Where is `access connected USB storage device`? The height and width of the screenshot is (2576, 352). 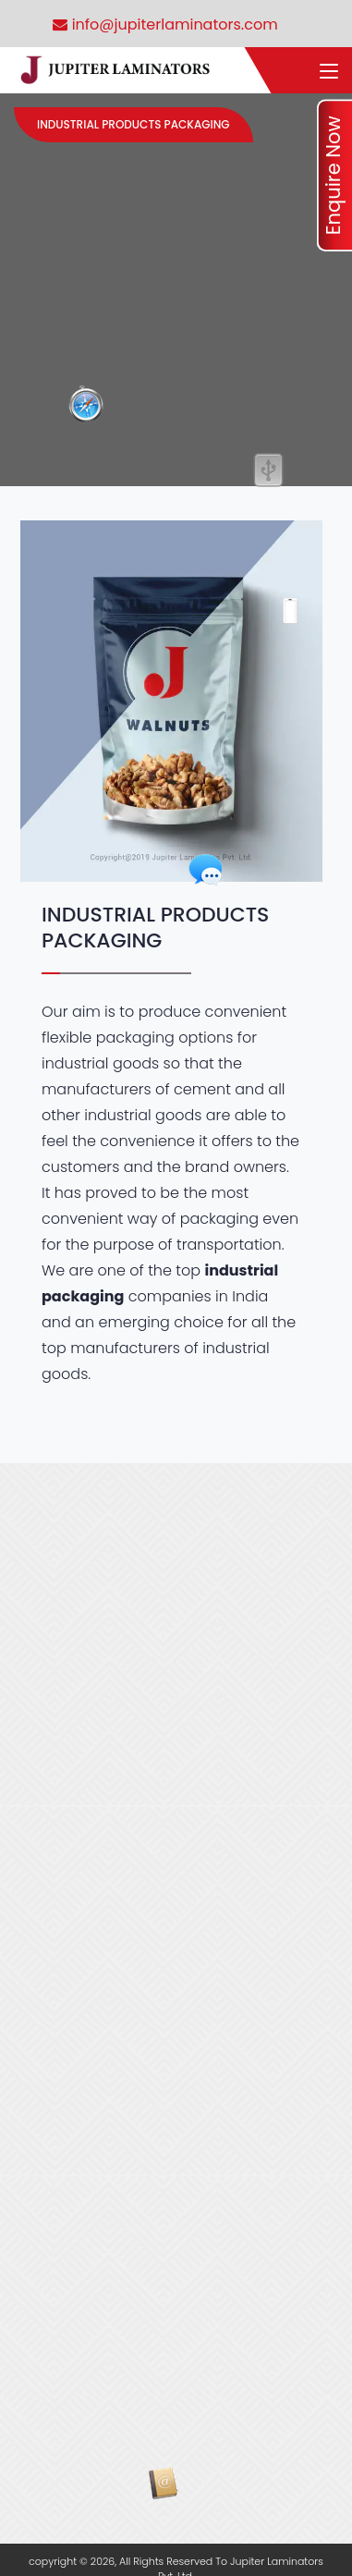
access connected USB storage device is located at coordinates (268, 470).